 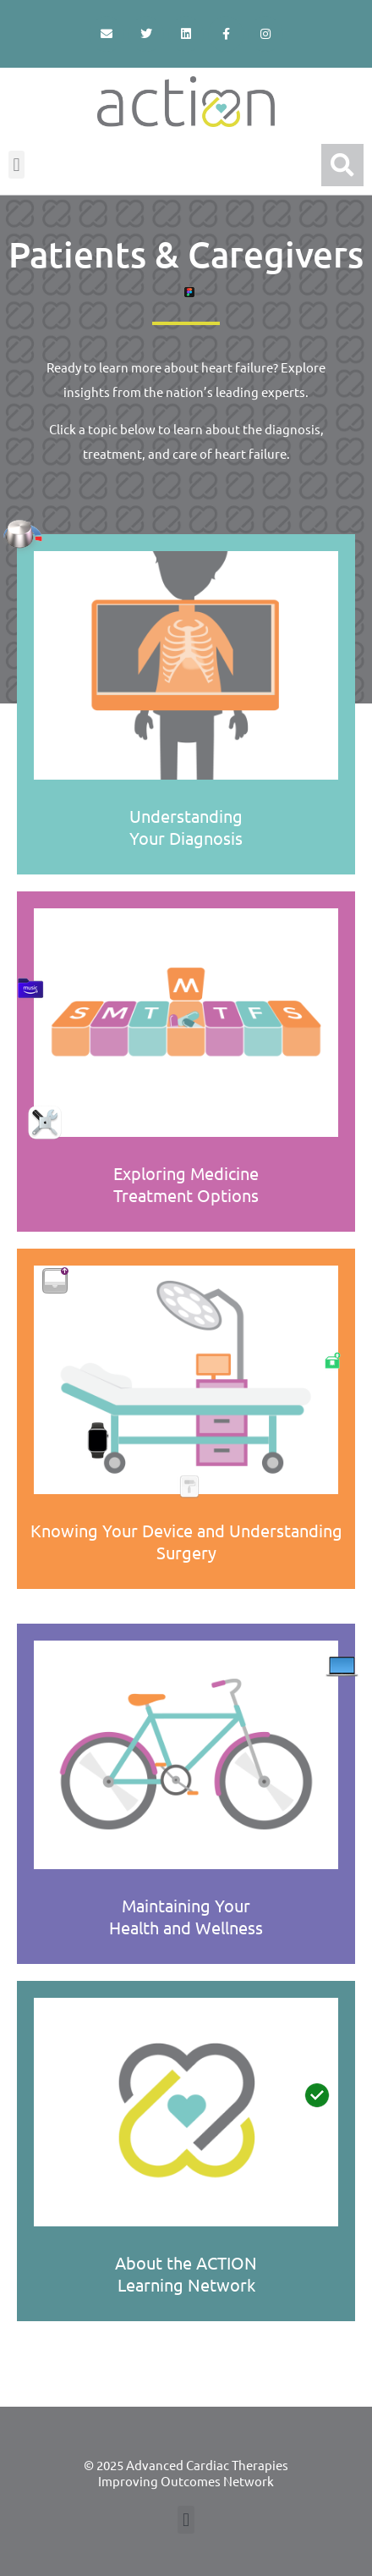 What do you see at coordinates (22, 534) in the screenshot?
I see `adjust system audio volume` at bounding box center [22, 534].